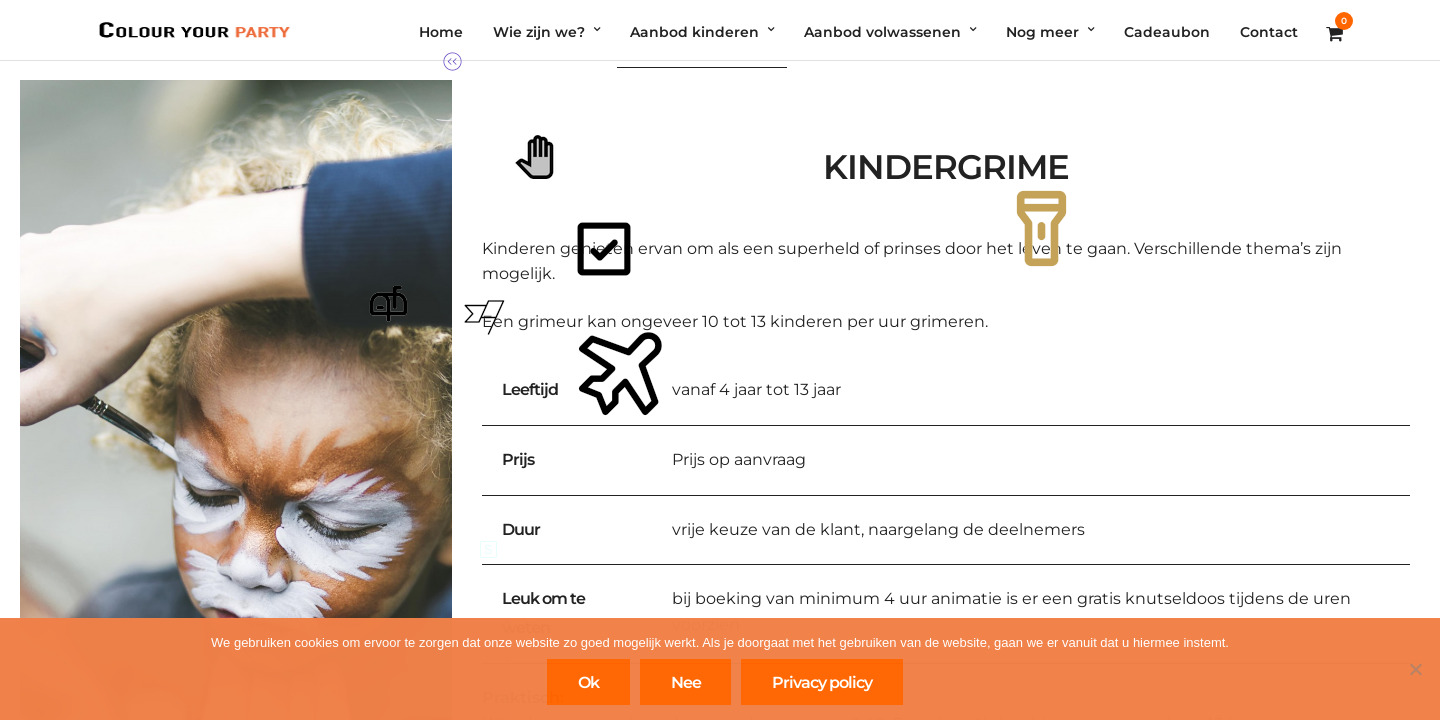 This screenshot has width=1440, height=720. I want to click on enable airplane mode, so click(622, 372).